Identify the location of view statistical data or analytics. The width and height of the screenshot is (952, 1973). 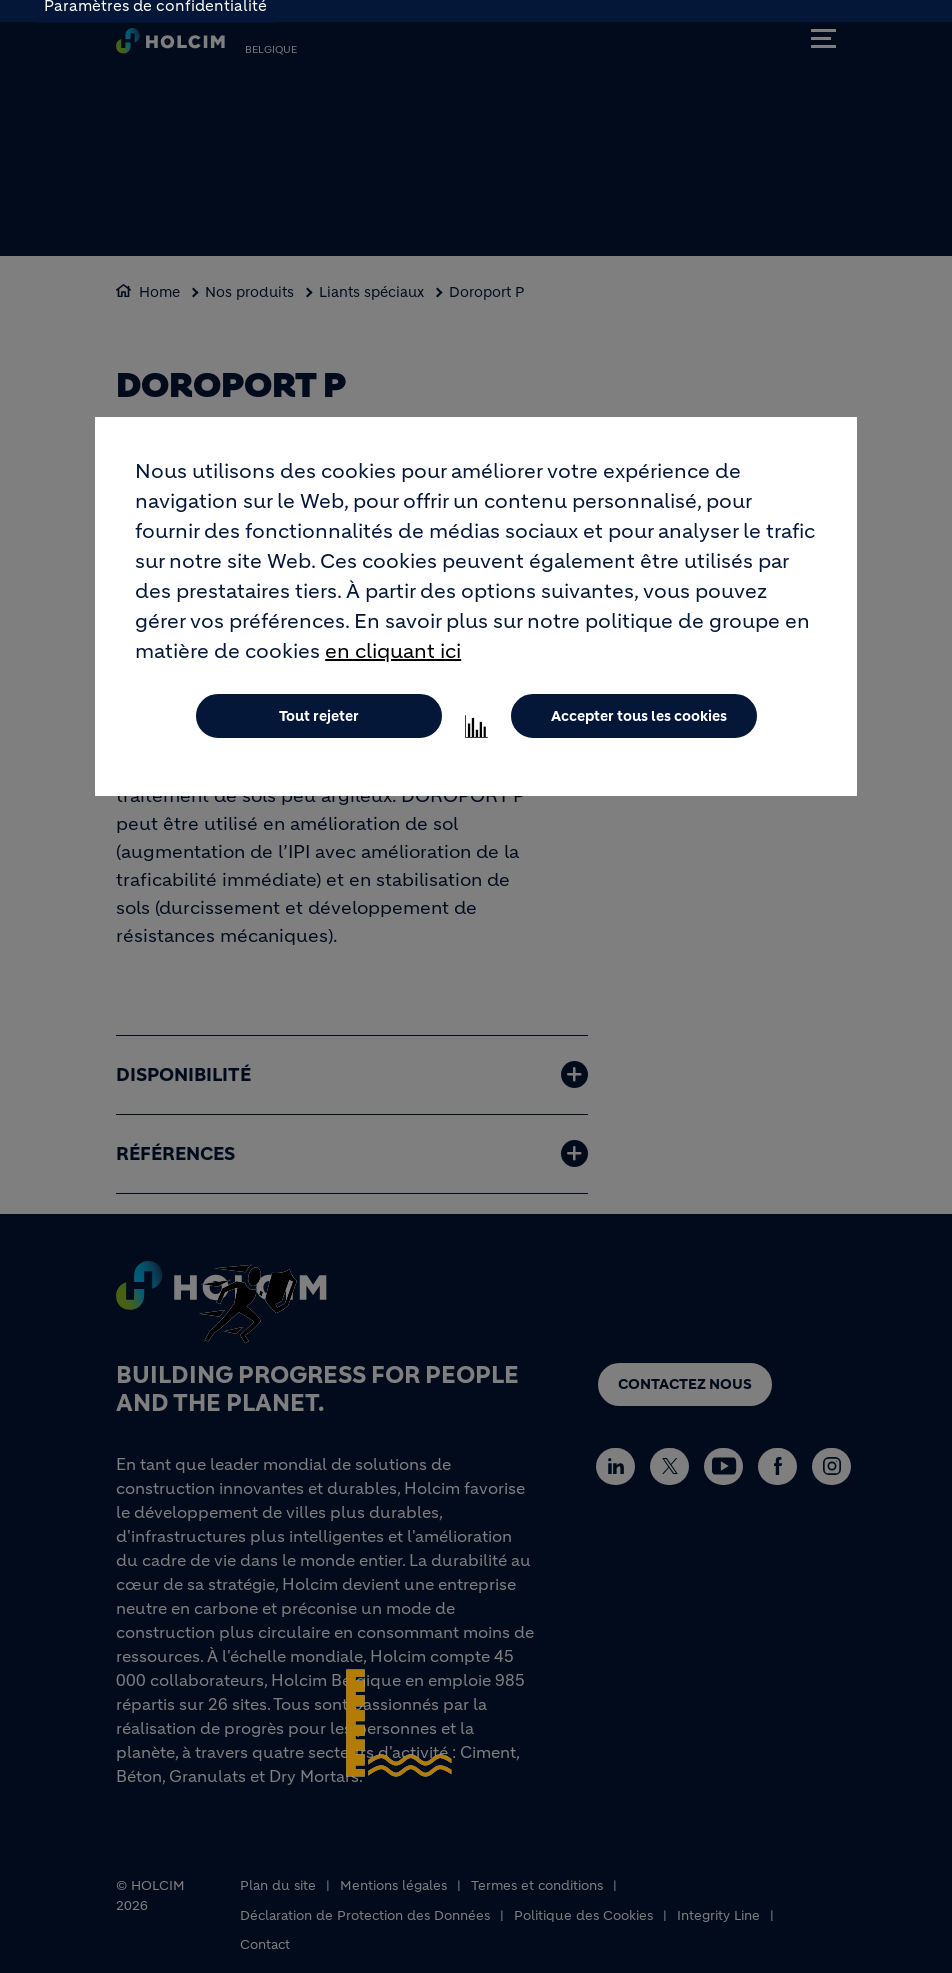
(476, 726).